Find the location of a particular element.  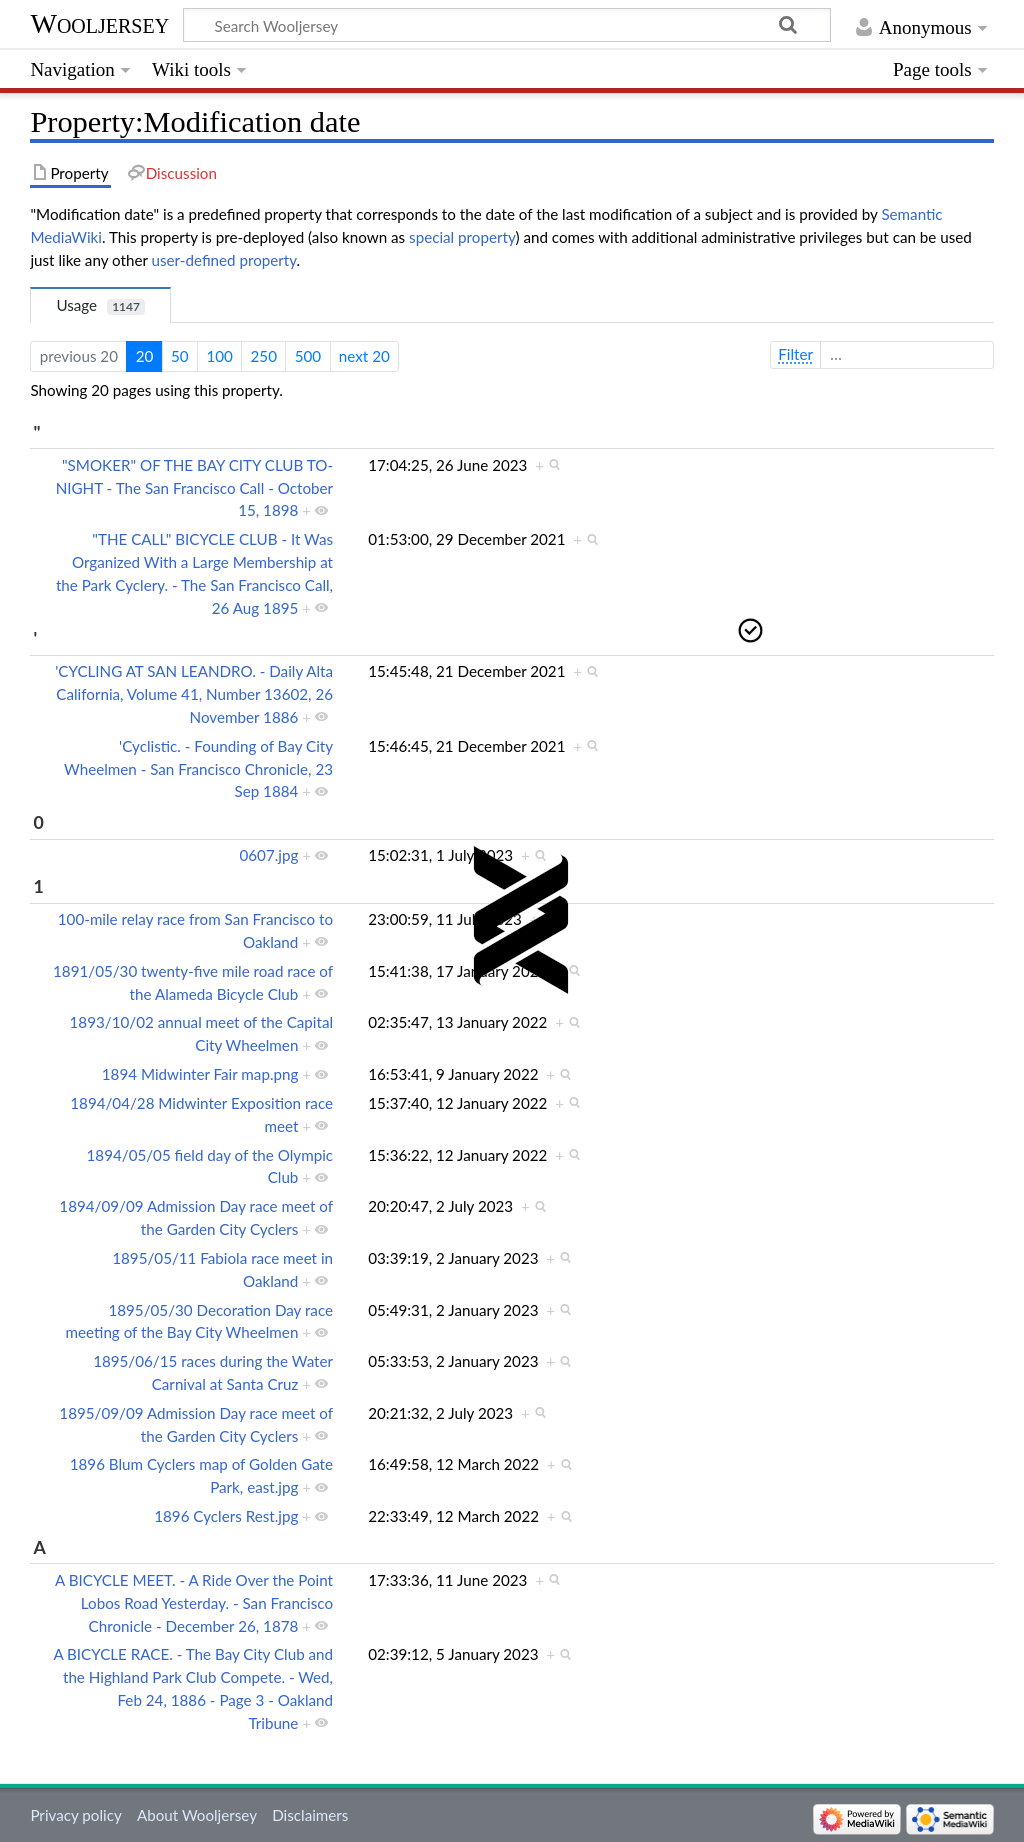

indicates a completed or successful action is located at coordinates (750, 630).